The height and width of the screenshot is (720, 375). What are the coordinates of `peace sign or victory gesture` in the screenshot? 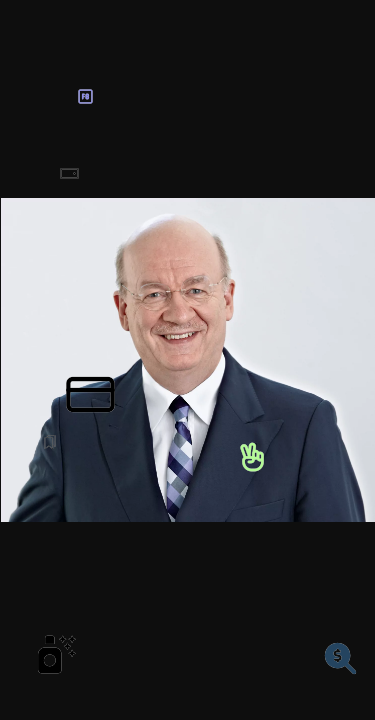 It's located at (253, 457).